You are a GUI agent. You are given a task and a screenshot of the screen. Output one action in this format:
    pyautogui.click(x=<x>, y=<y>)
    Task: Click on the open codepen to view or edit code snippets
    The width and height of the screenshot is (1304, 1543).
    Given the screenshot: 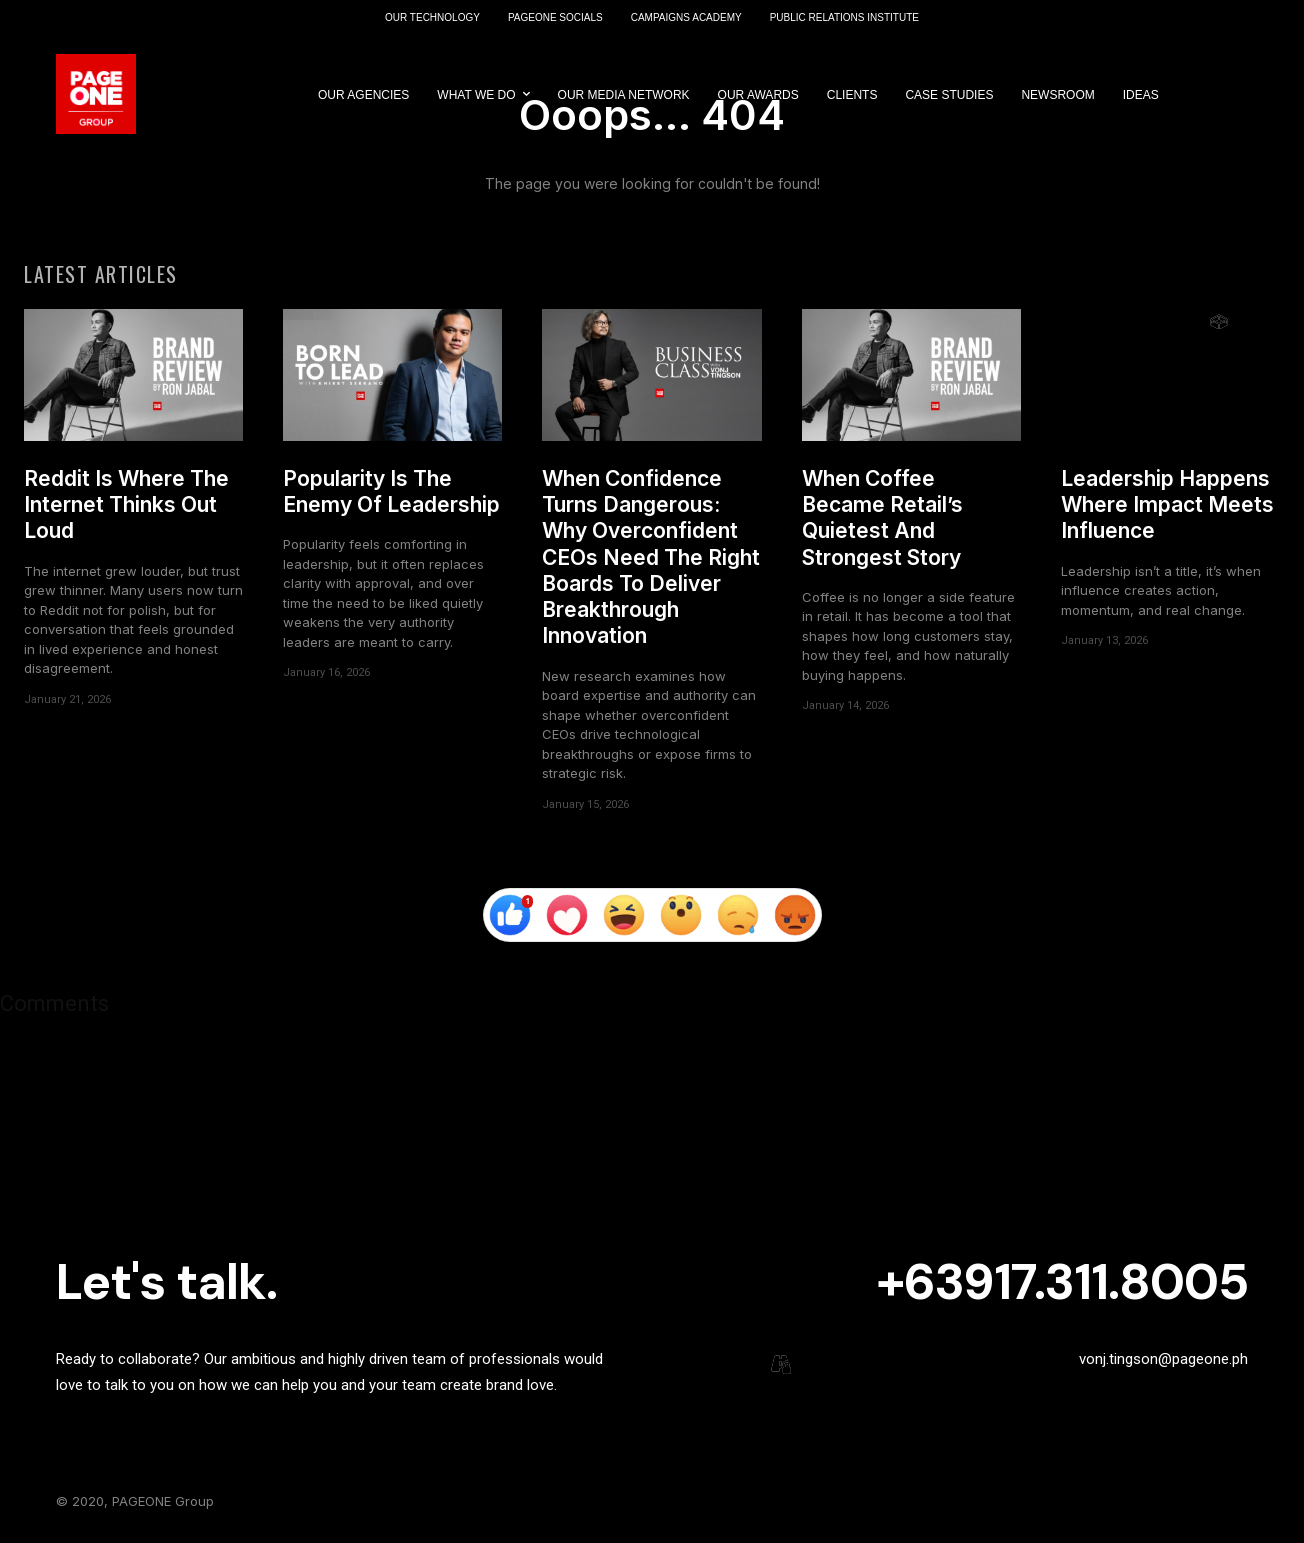 What is the action you would take?
    pyautogui.click(x=1219, y=322)
    